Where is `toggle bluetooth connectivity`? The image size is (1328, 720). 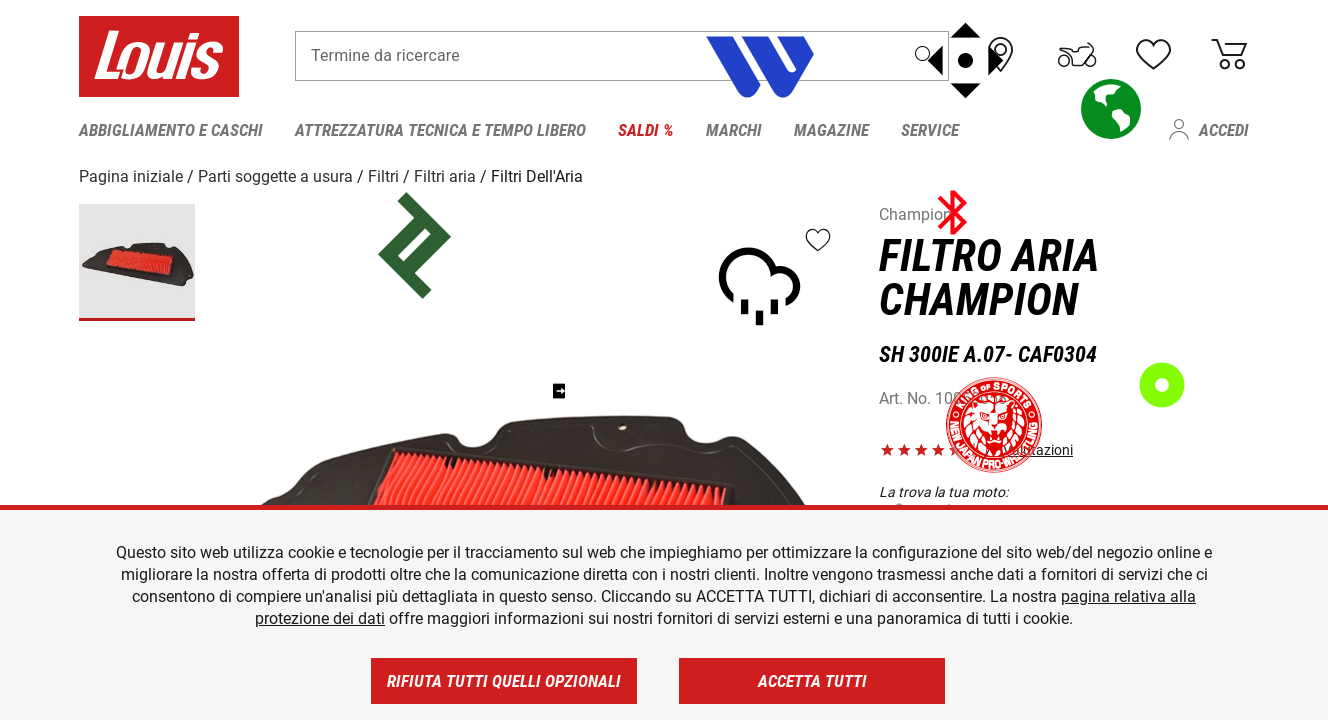 toggle bluetooth connectivity is located at coordinates (952, 212).